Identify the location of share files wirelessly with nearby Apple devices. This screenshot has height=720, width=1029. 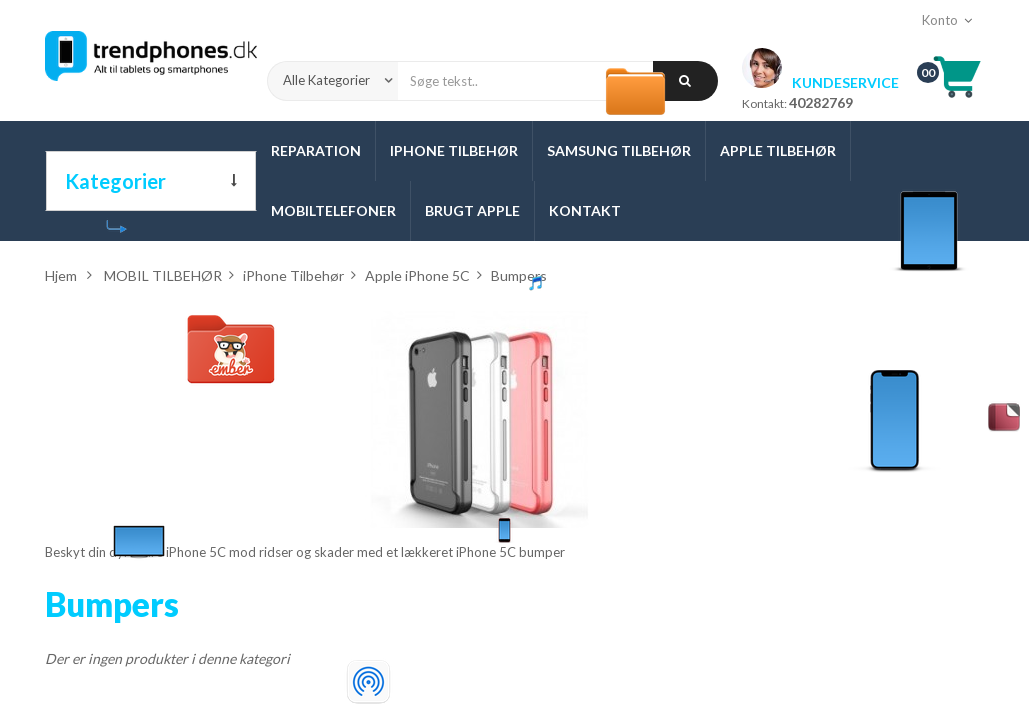
(368, 681).